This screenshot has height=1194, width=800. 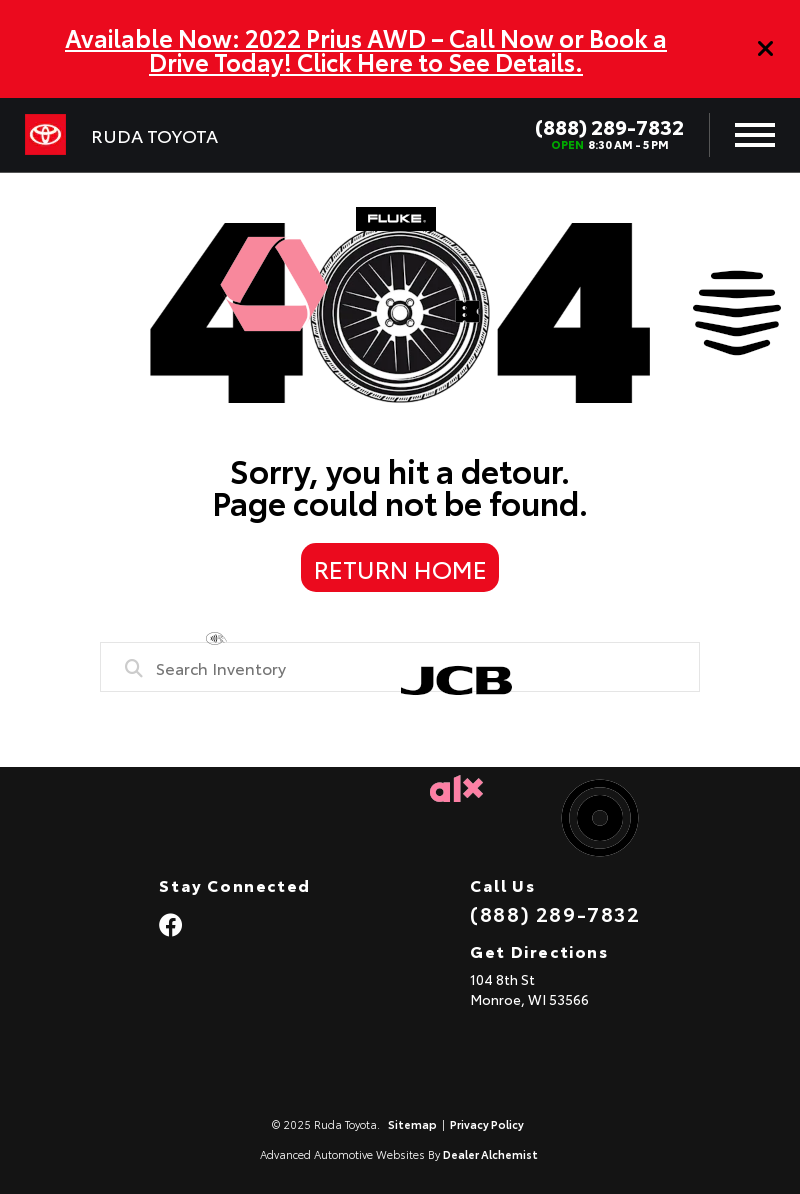 What do you see at coordinates (274, 284) in the screenshot?
I see `open the Commerzbank banking app` at bounding box center [274, 284].